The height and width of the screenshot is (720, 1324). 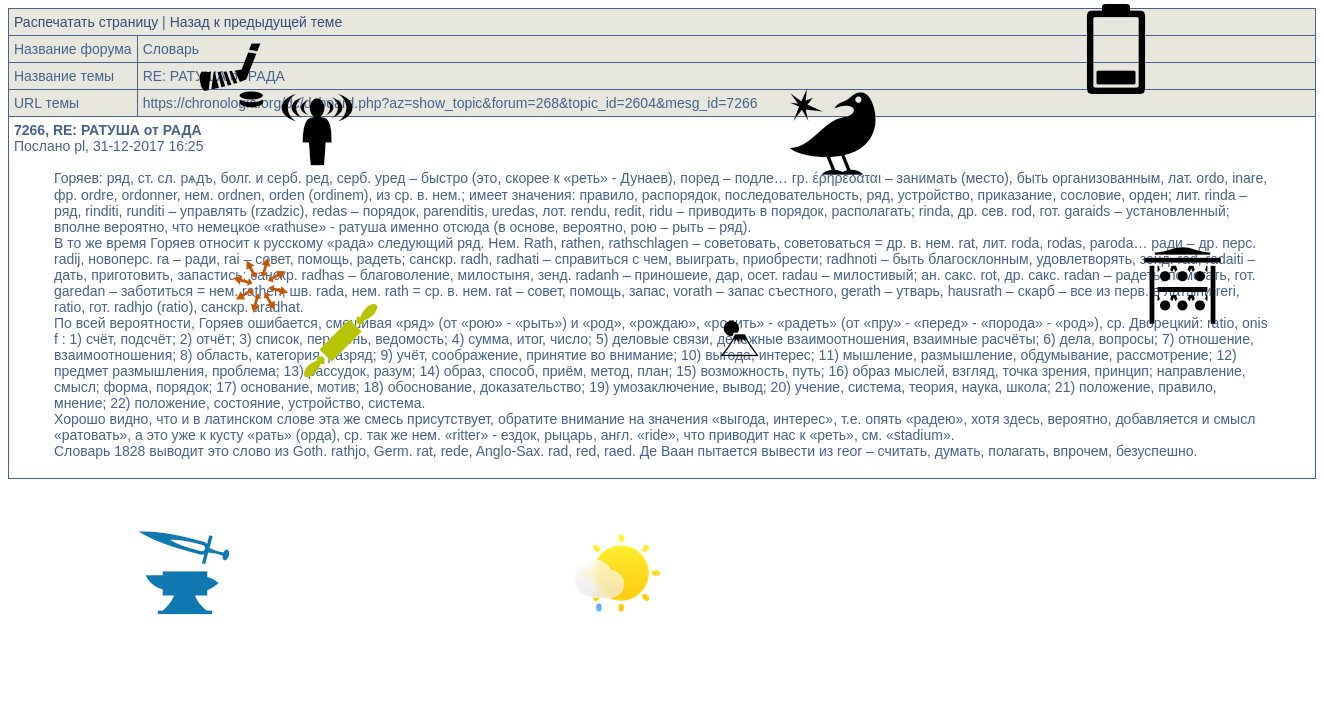 What do you see at coordinates (316, 129) in the screenshot?
I see `indicates active awareness or alert mode` at bounding box center [316, 129].